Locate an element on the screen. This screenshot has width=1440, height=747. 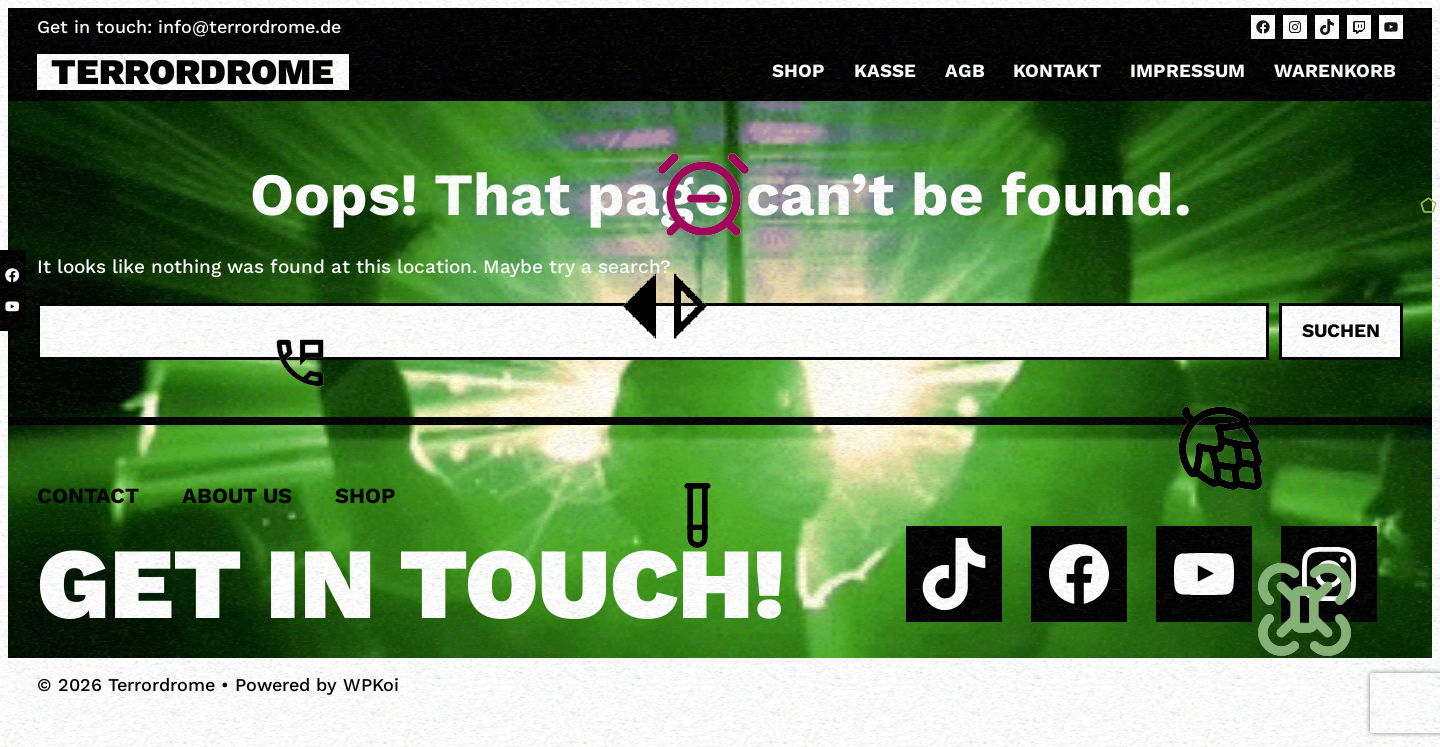
access experimental or beta features is located at coordinates (697, 515).